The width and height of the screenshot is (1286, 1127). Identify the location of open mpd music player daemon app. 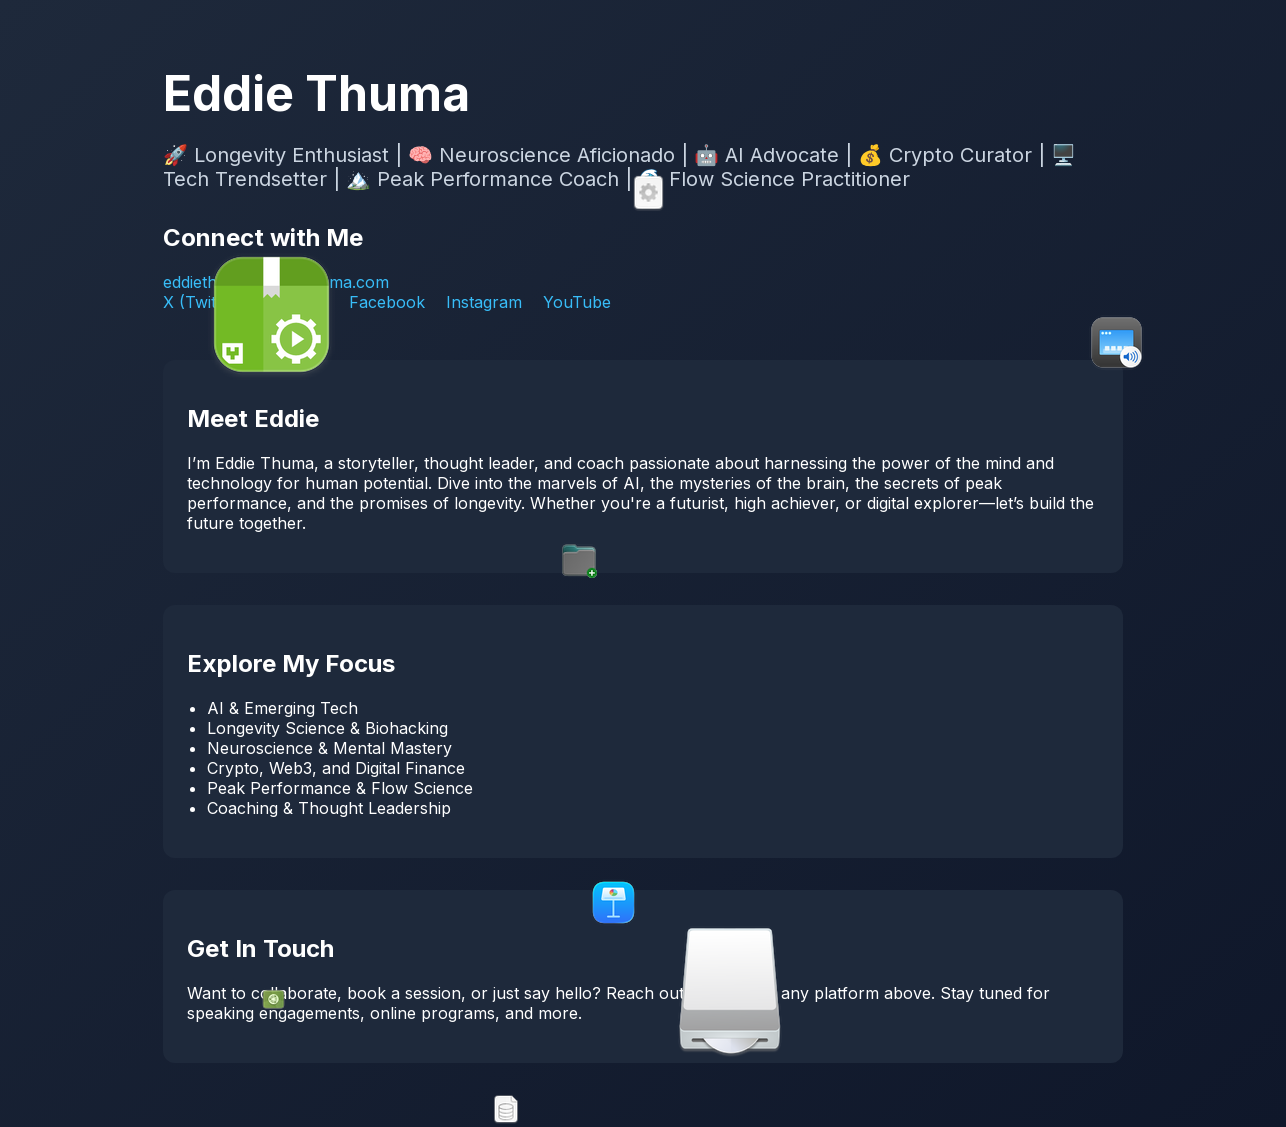
(1116, 342).